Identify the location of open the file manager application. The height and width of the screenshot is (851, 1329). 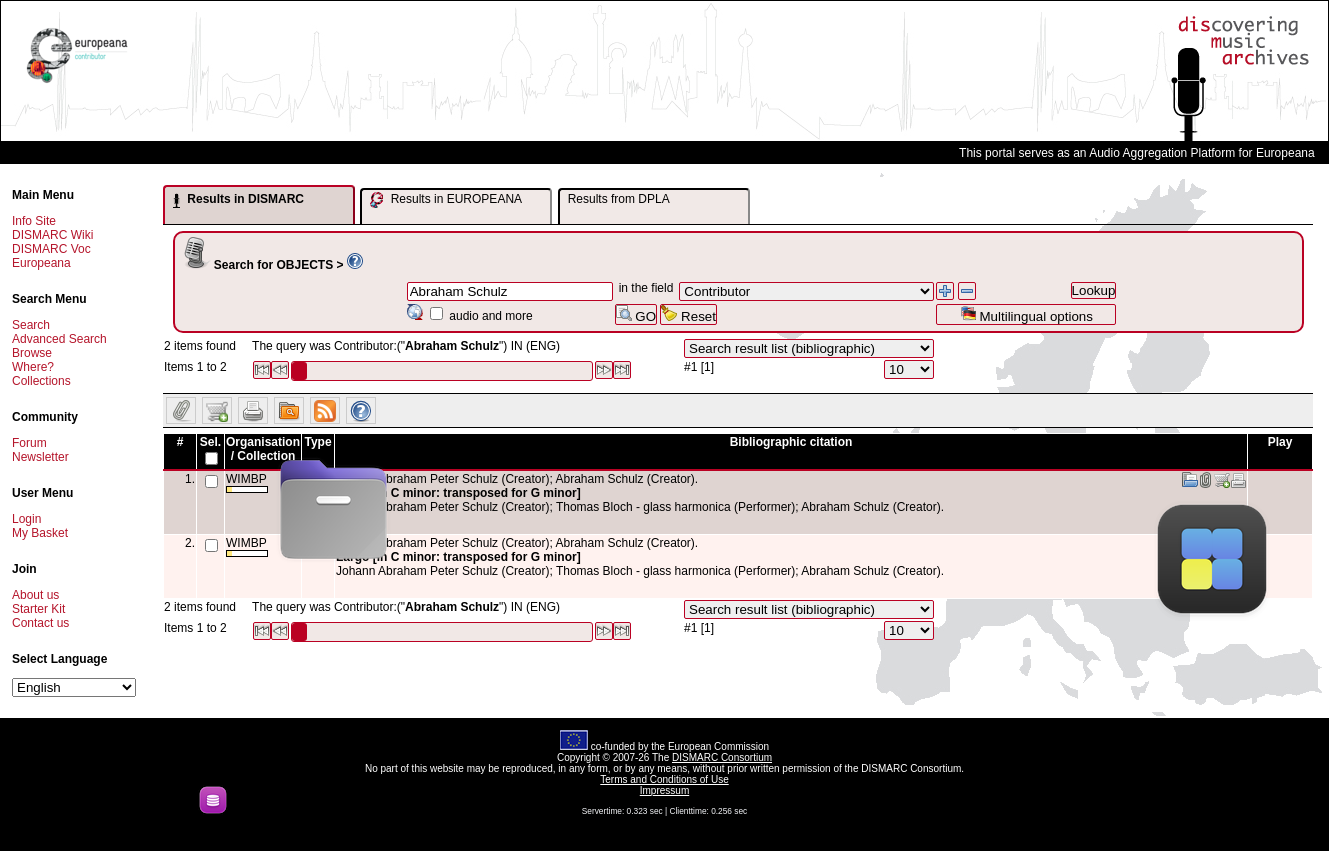
(333, 509).